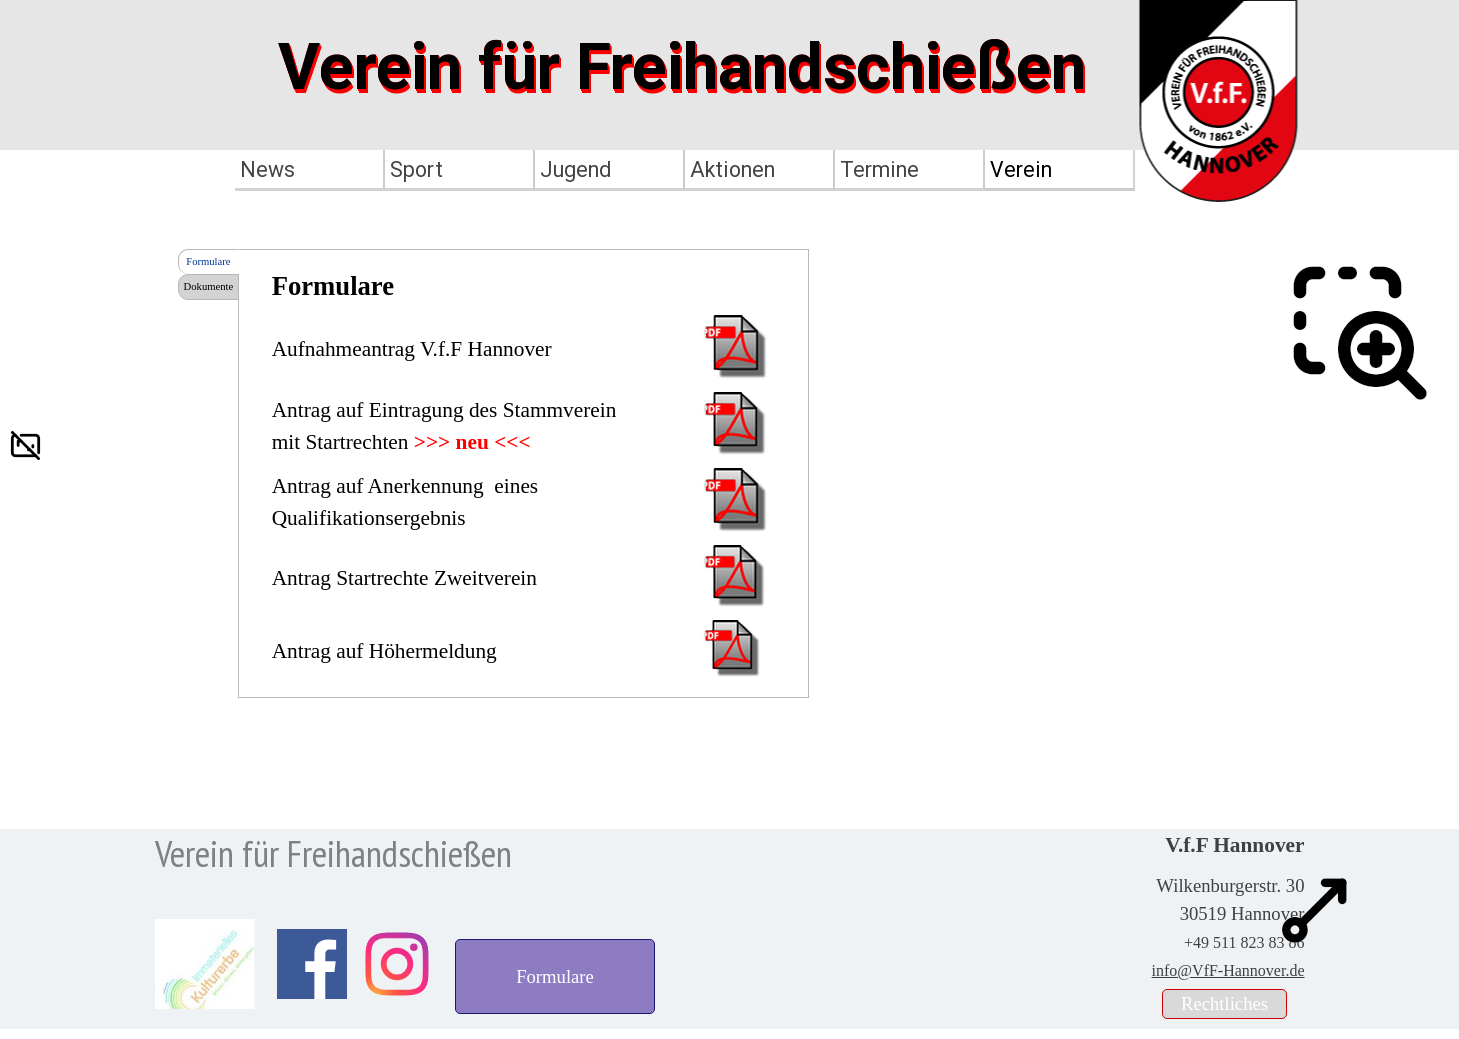 The width and height of the screenshot is (1459, 1039). What do you see at coordinates (25, 445) in the screenshot?
I see `disable aspect ratio lock` at bounding box center [25, 445].